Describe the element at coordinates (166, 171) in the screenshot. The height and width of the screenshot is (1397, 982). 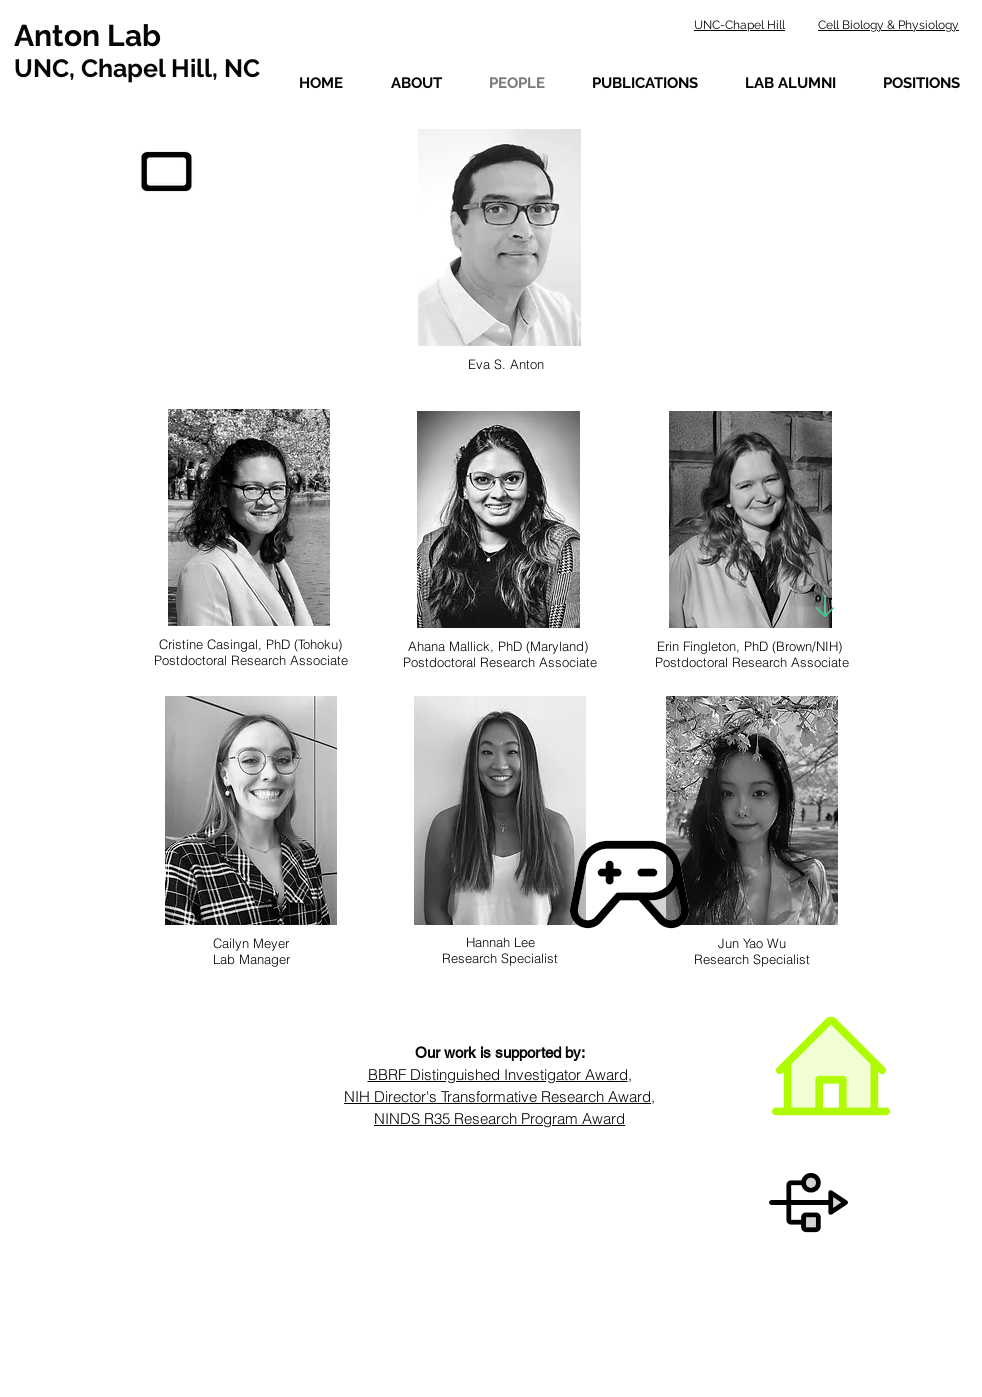
I see `crop image to 5:4 aspect ratio` at that location.